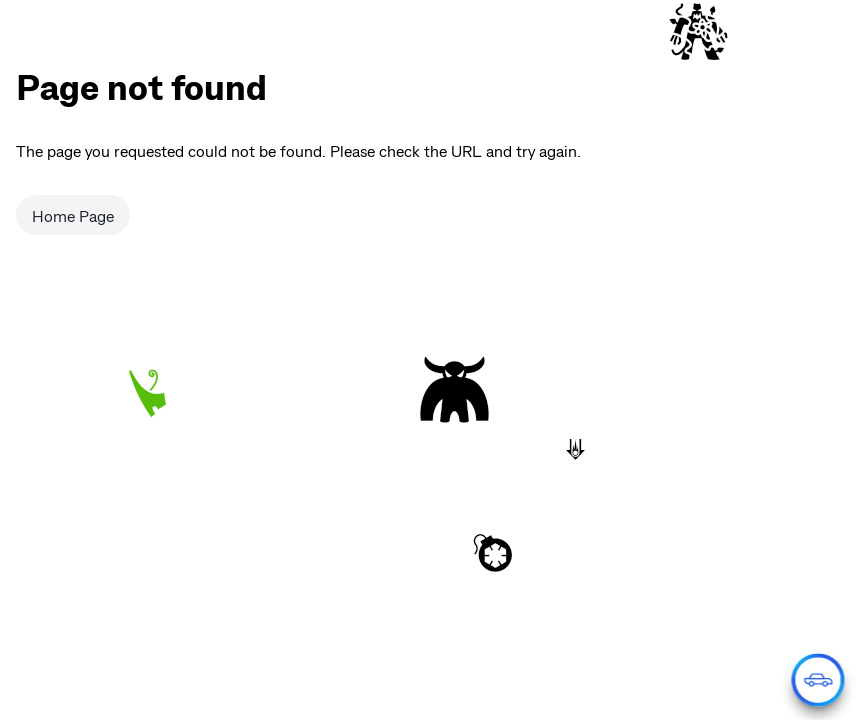  I want to click on activate ice bomb ability or weapon, so click(493, 553).